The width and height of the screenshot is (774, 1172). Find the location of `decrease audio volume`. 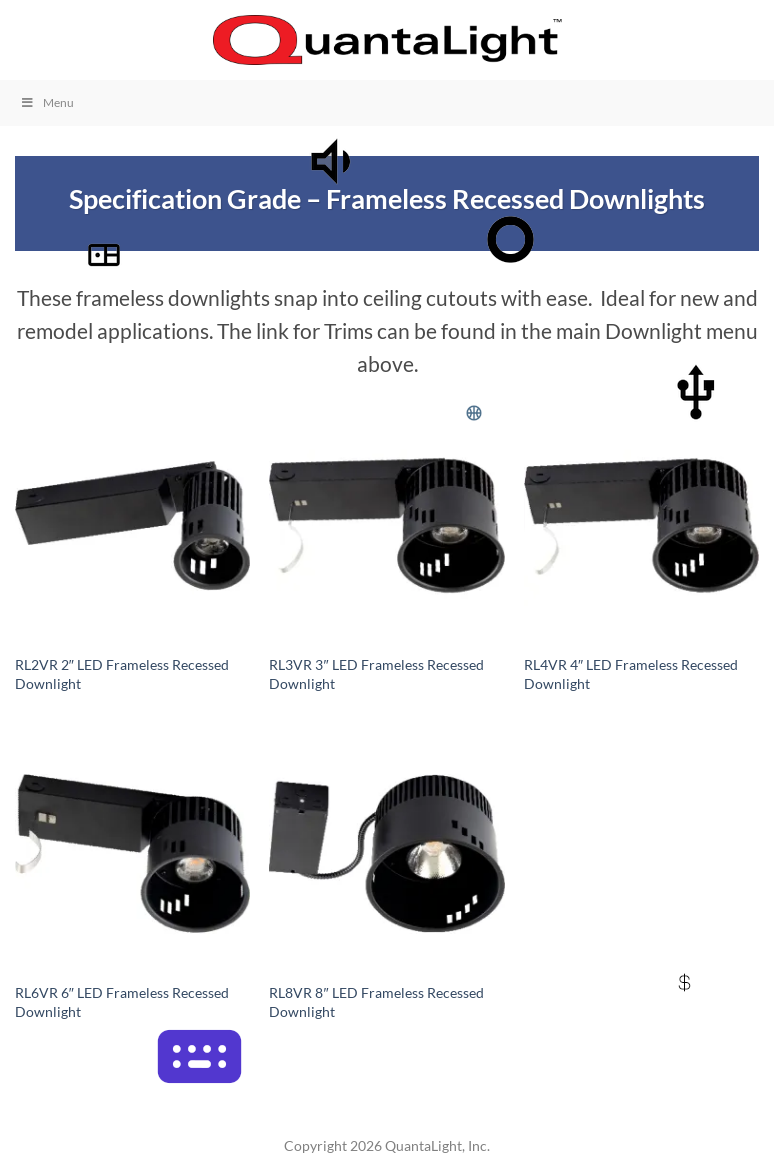

decrease audio volume is located at coordinates (331, 161).